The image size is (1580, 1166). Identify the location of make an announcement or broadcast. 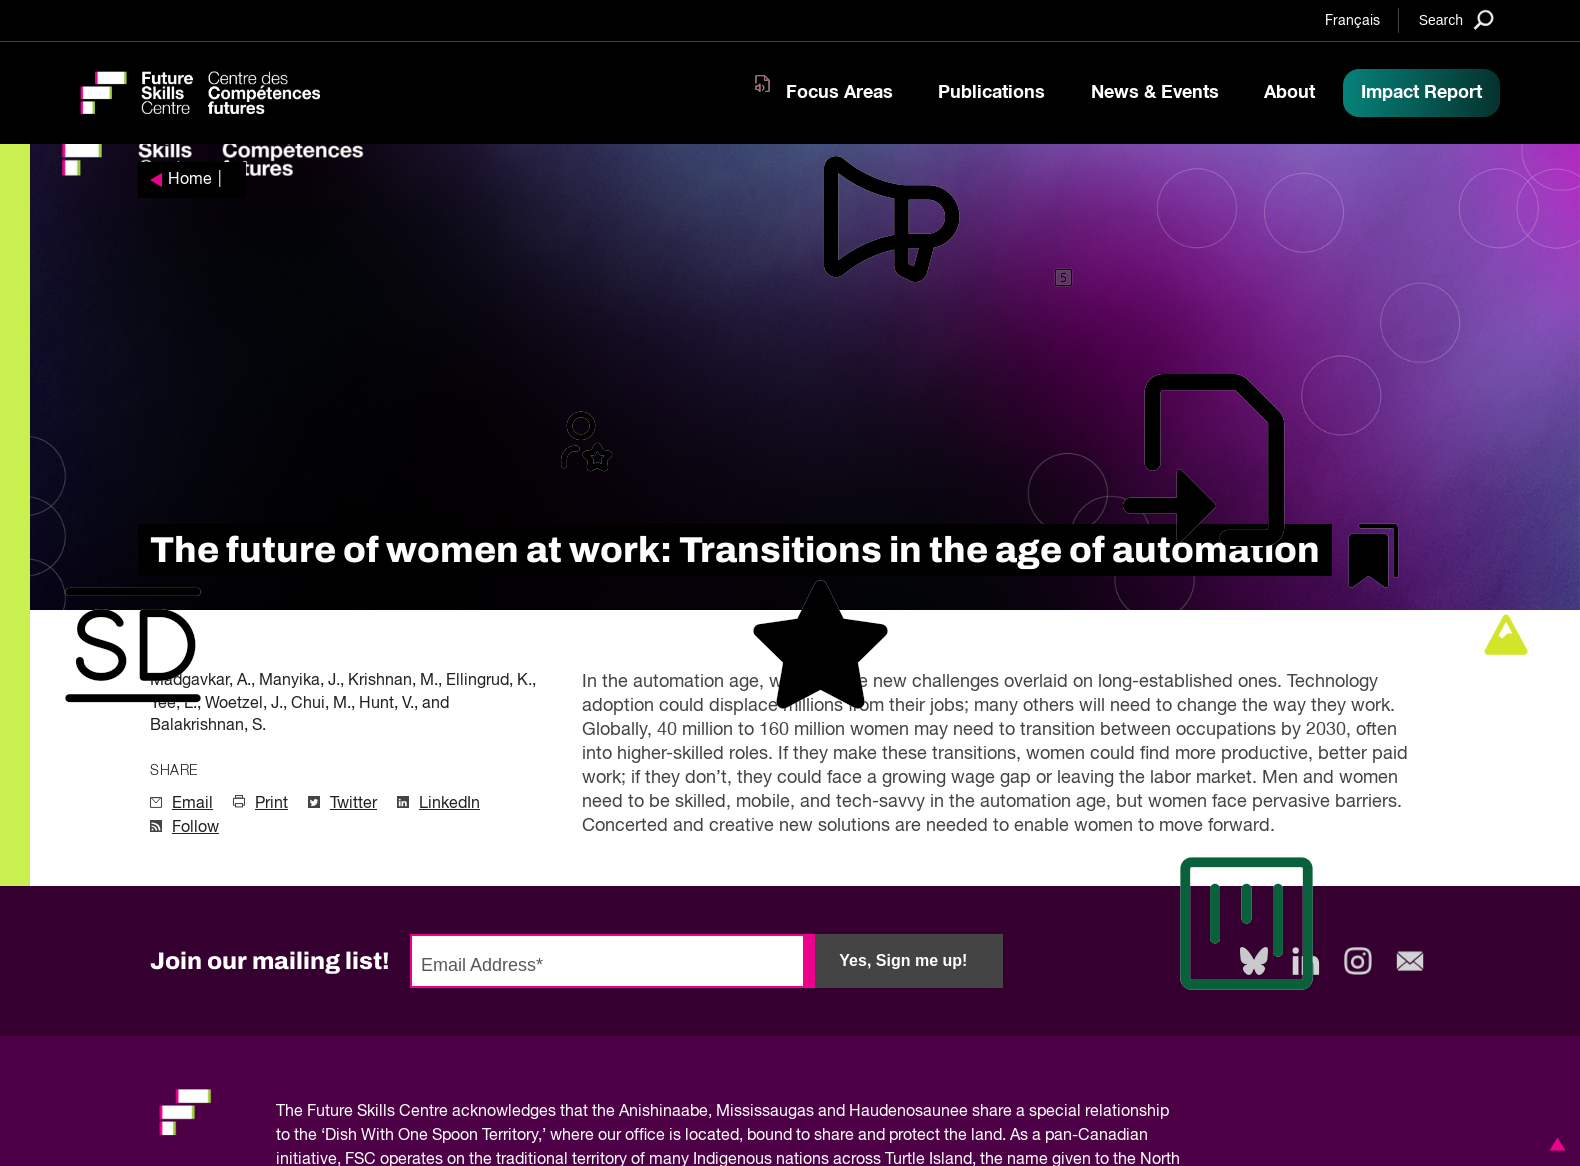
(884, 221).